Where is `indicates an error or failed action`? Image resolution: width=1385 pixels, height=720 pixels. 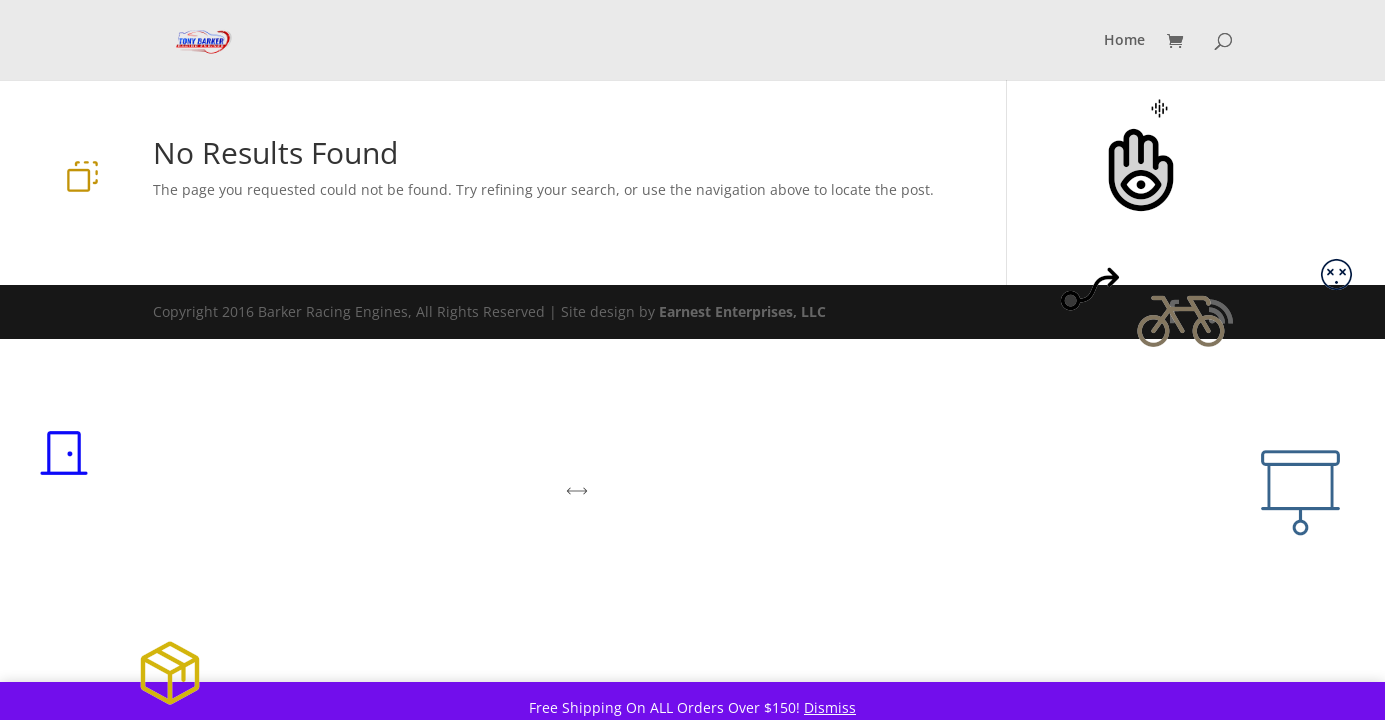
indicates an error or failed action is located at coordinates (1336, 274).